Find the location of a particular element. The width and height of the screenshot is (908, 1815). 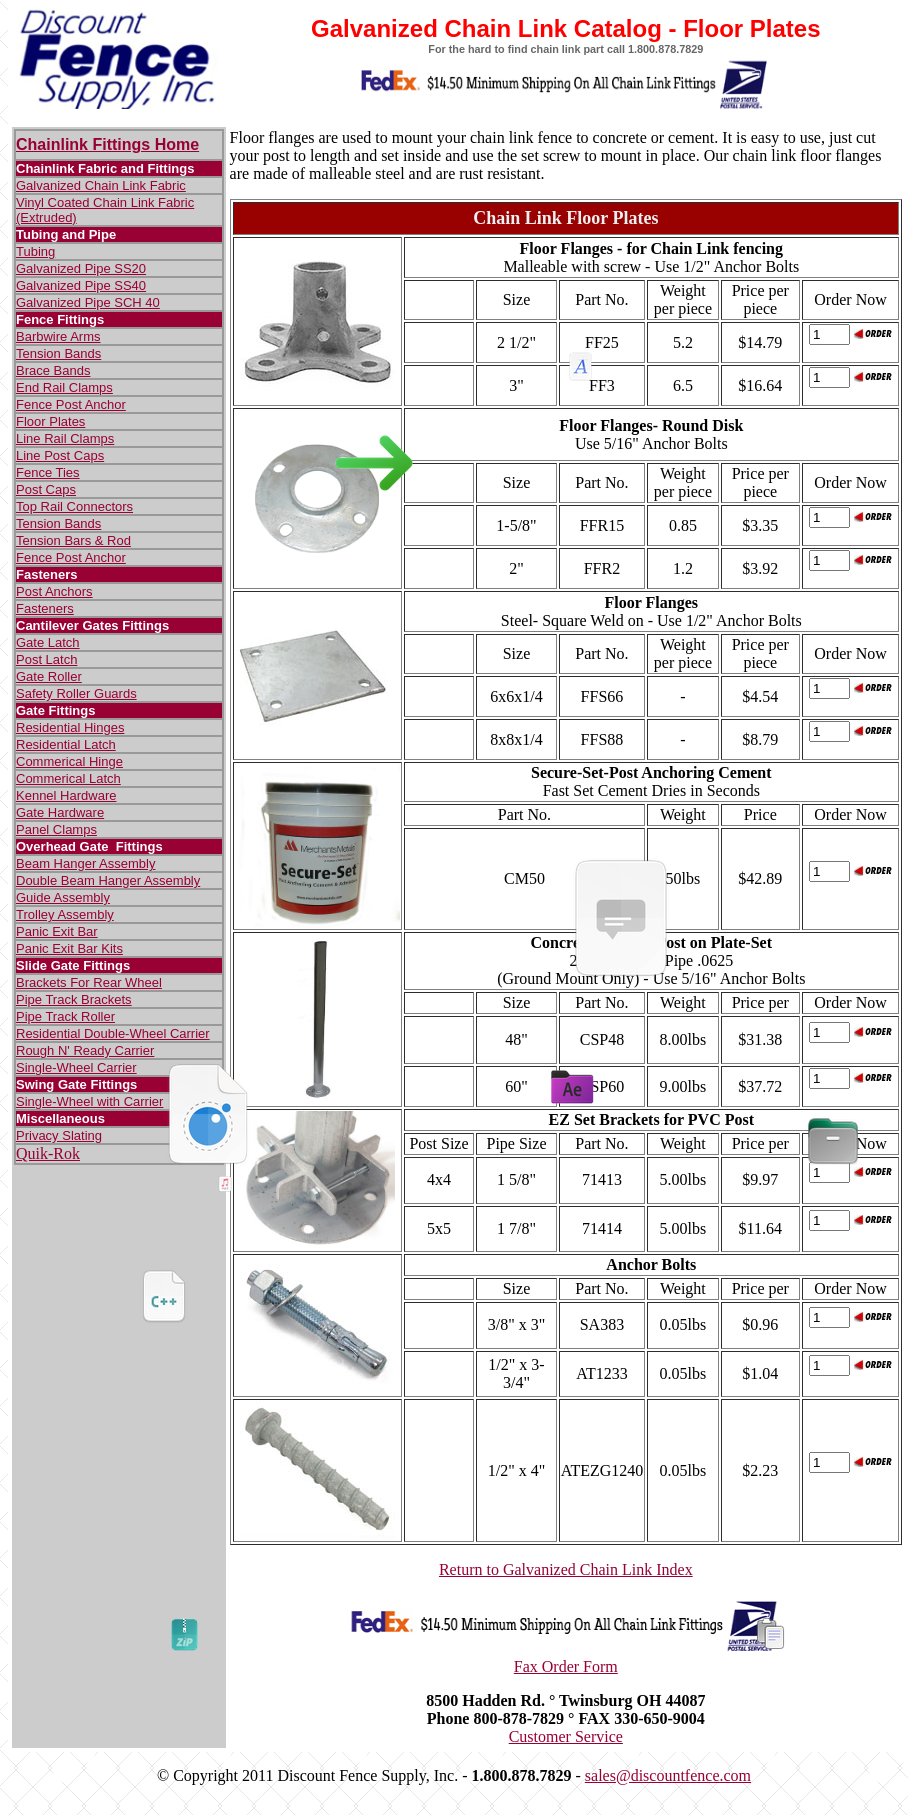

a C++ source code file is located at coordinates (164, 1296).